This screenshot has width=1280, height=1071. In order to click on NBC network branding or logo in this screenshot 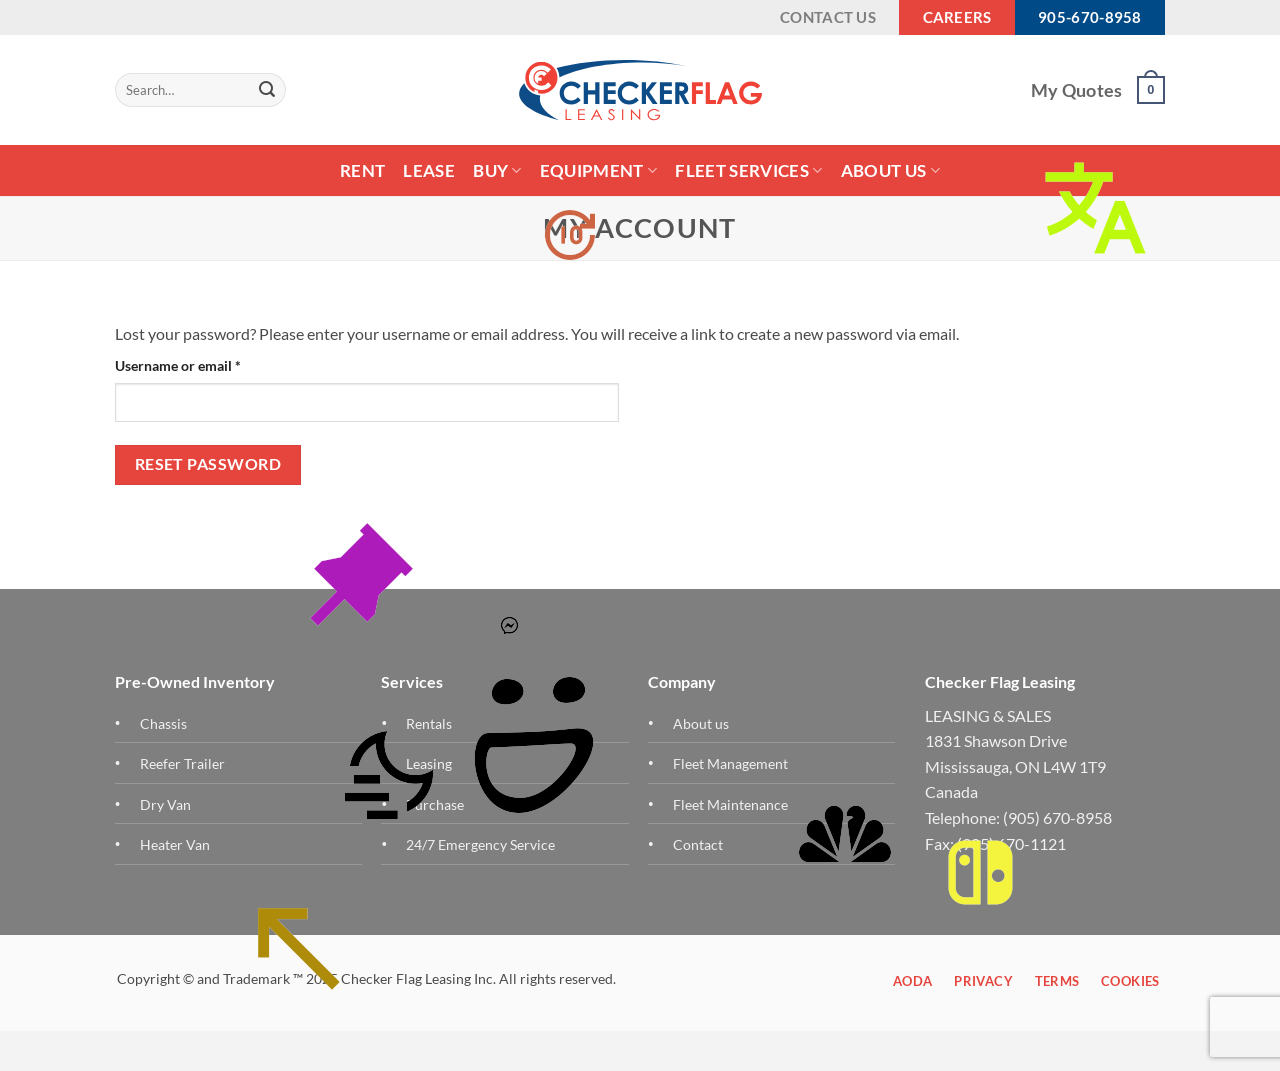, I will do `click(845, 834)`.